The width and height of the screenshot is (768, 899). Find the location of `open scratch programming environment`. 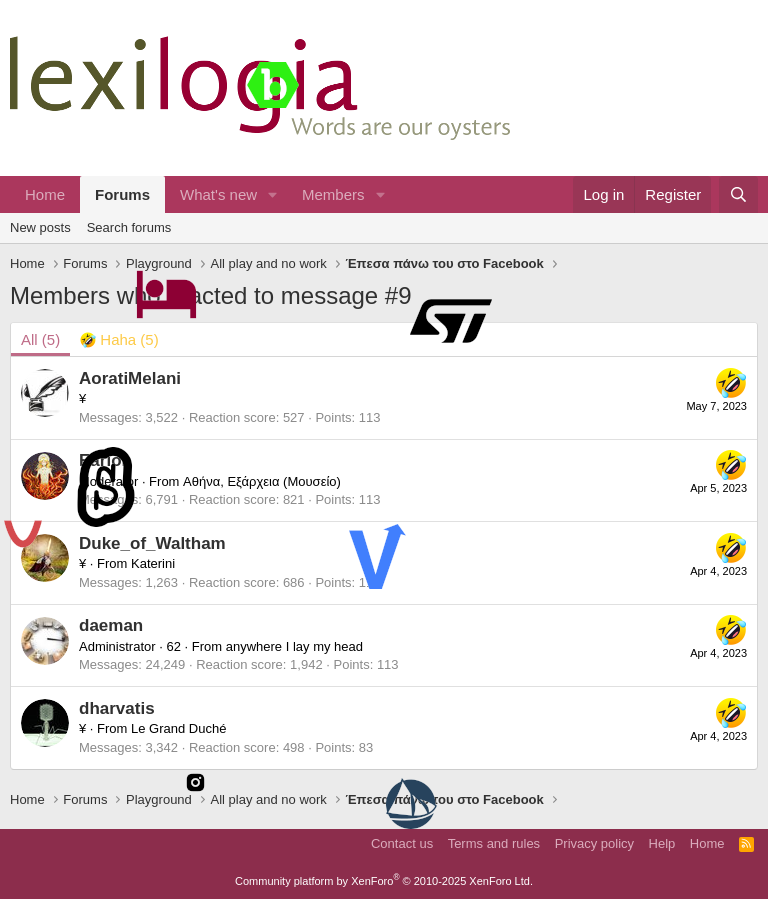

open scratch programming environment is located at coordinates (106, 487).